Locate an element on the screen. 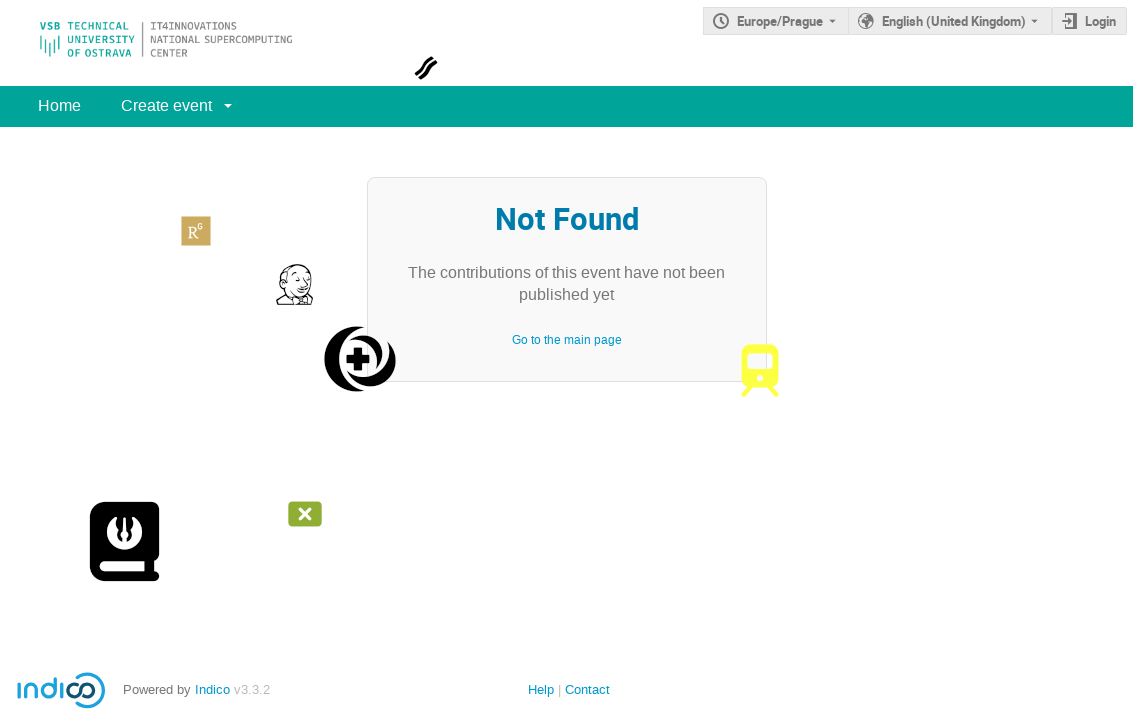 This screenshot has height=720, width=1133. indicates bacon or breakfast food option is located at coordinates (426, 68).